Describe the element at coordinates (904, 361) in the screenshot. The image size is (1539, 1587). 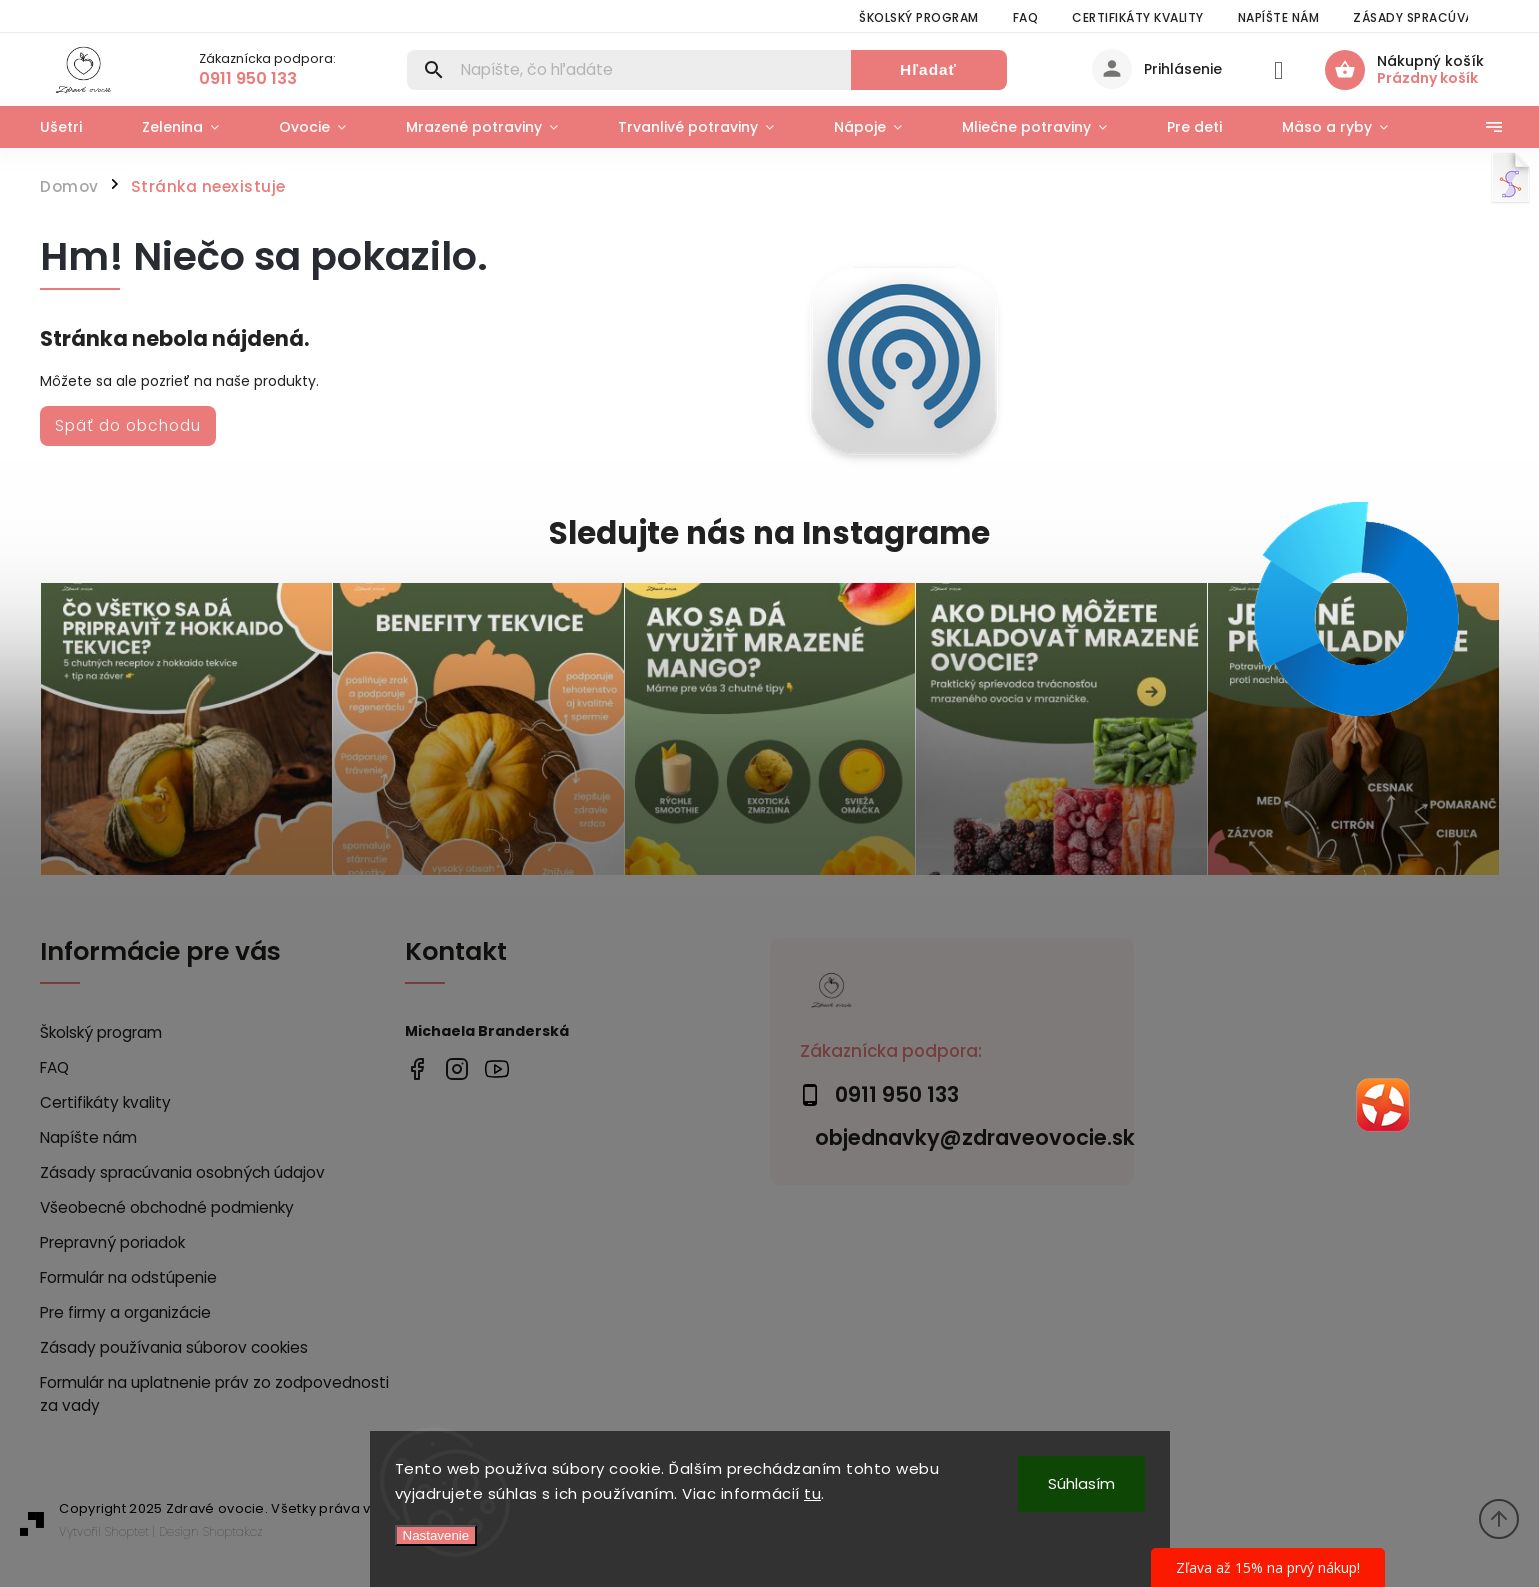
I see `open snapdrop for local file sharing` at that location.